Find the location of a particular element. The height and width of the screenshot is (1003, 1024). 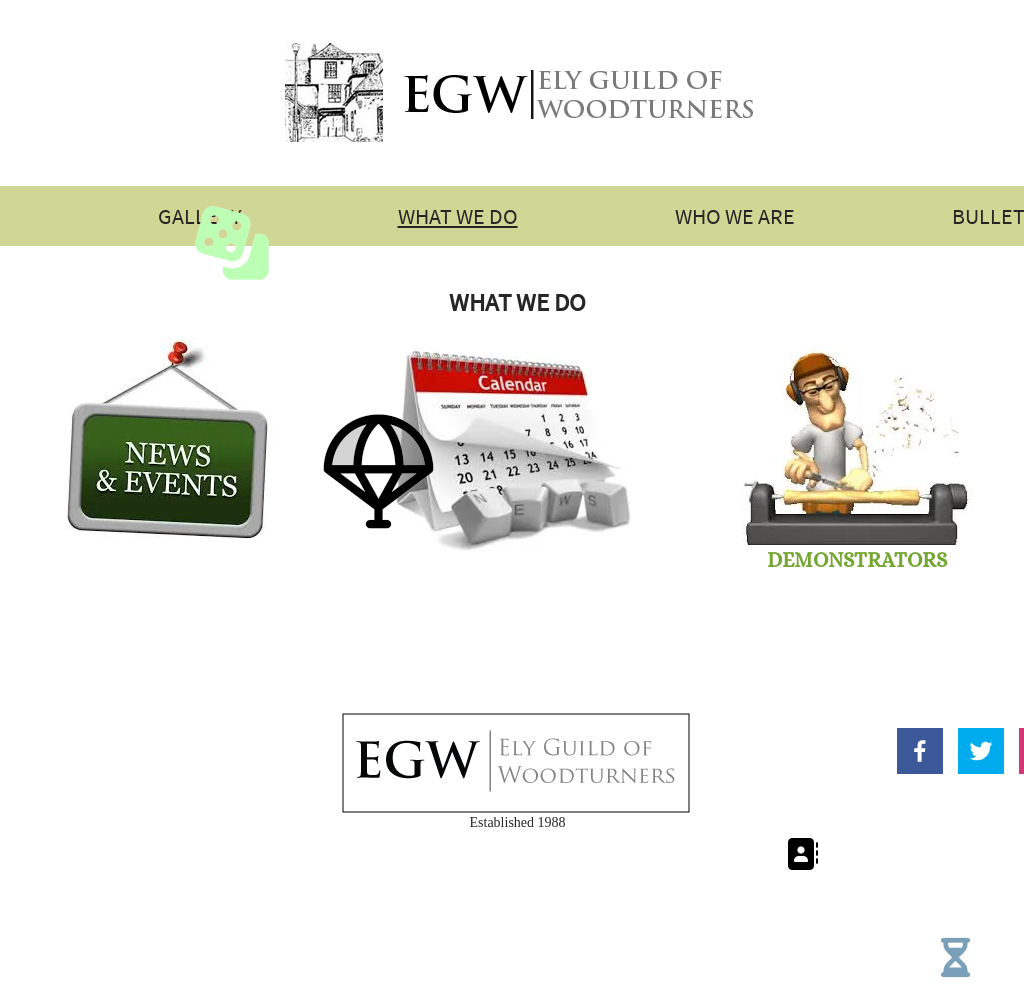

indicates a process is in progress or loading is located at coordinates (955, 957).